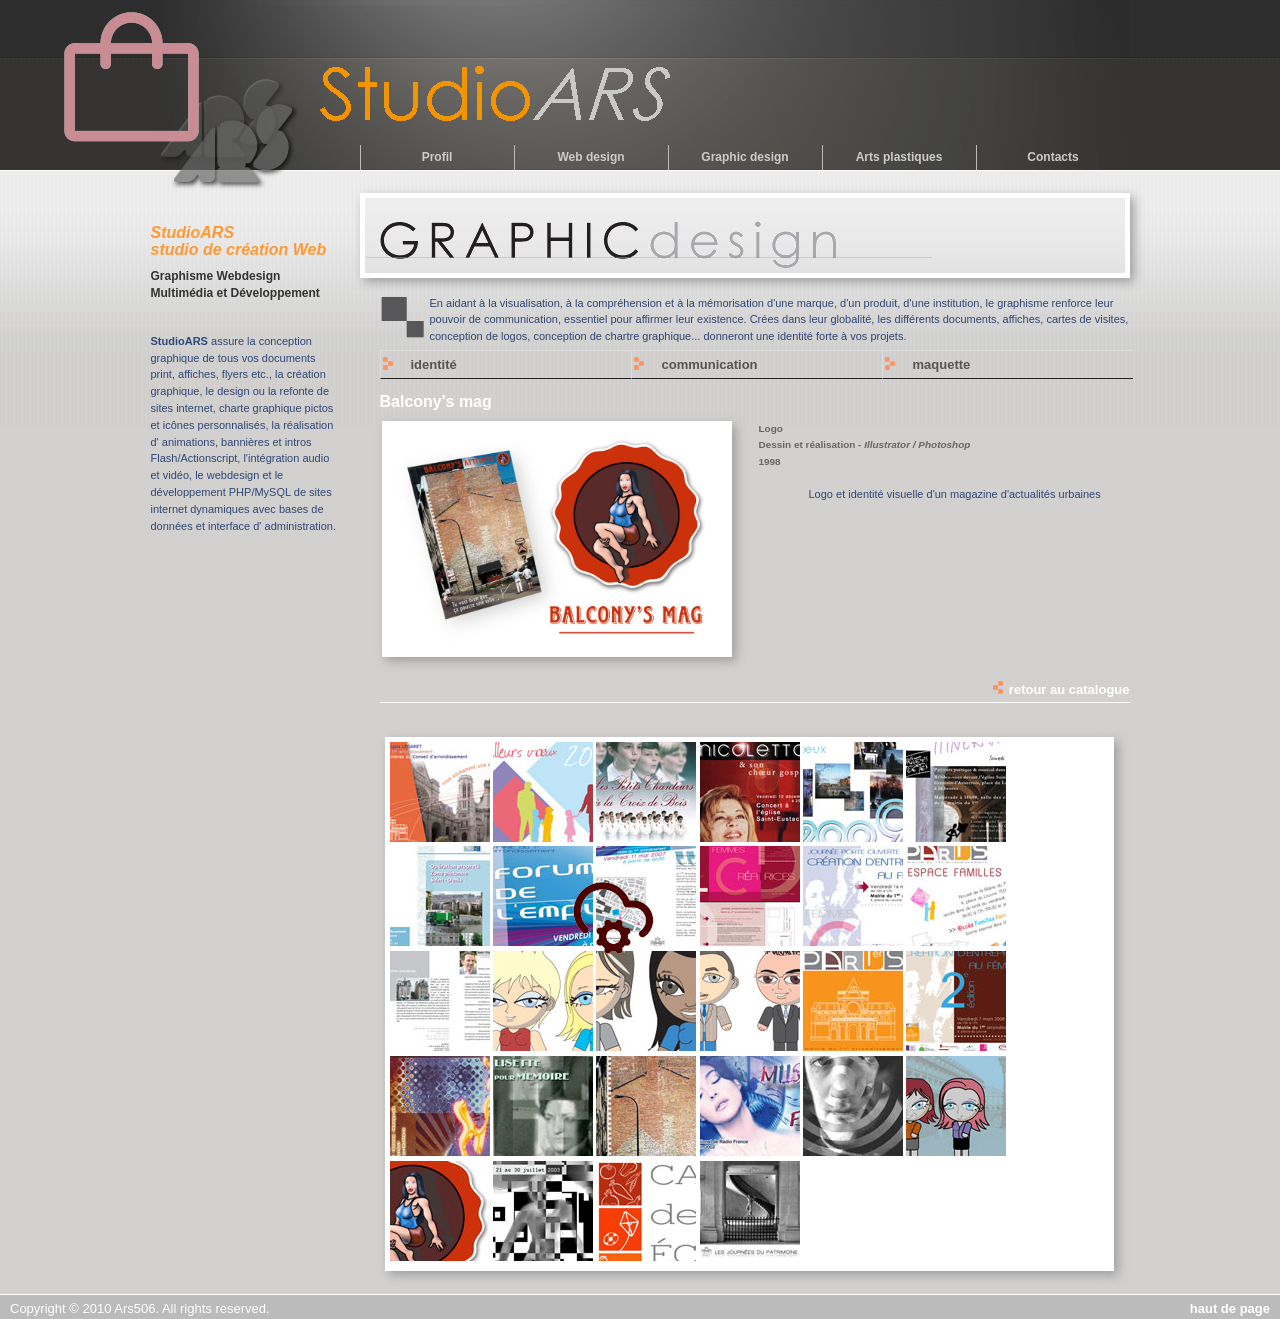 This screenshot has height=1319, width=1280. Describe the element at coordinates (131, 84) in the screenshot. I see `view your shopping bag` at that location.